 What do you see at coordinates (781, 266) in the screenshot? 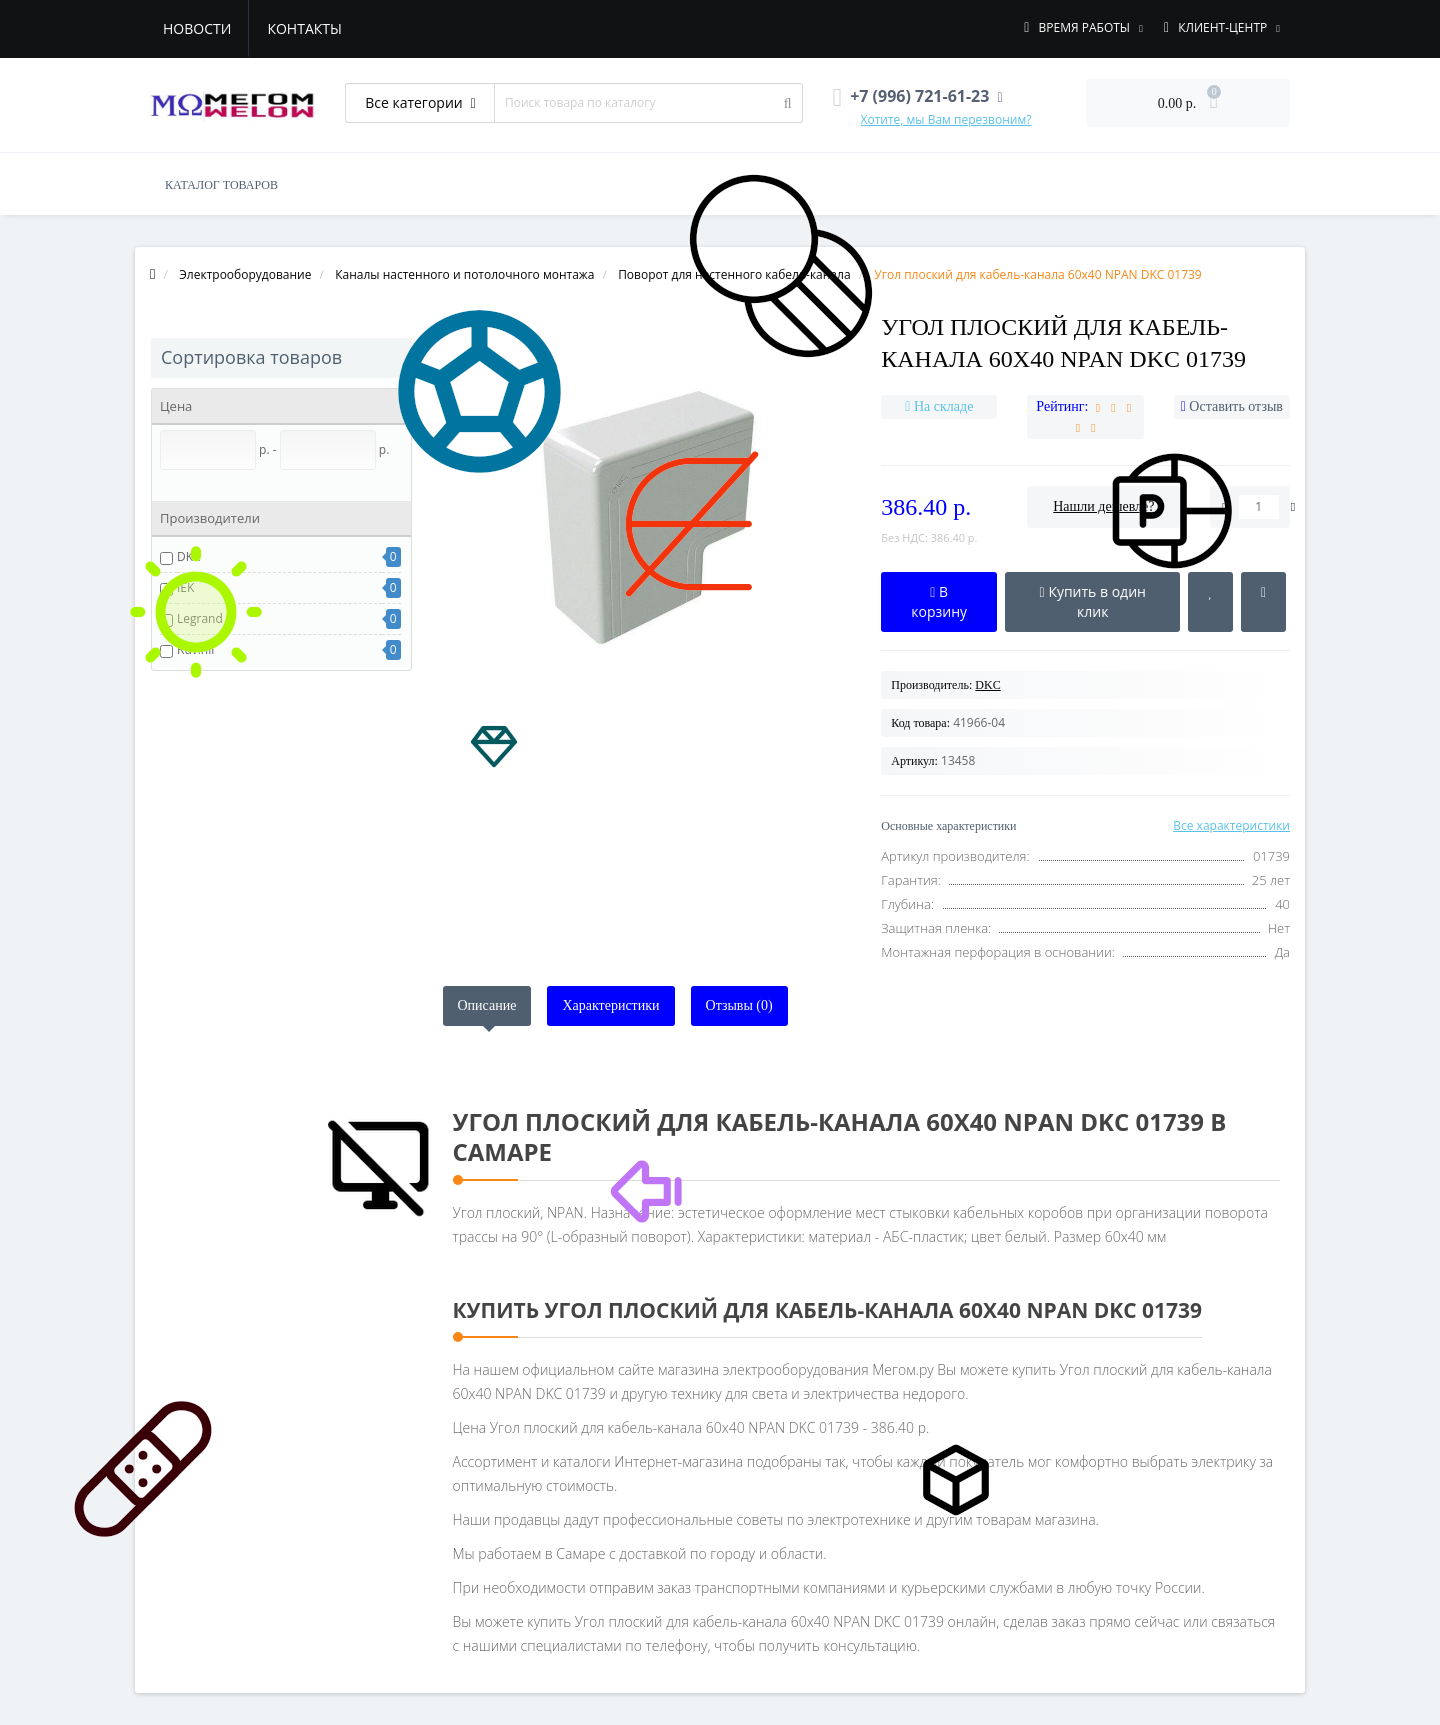
I see `subtract or remove a shape from selection` at bounding box center [781, 266].